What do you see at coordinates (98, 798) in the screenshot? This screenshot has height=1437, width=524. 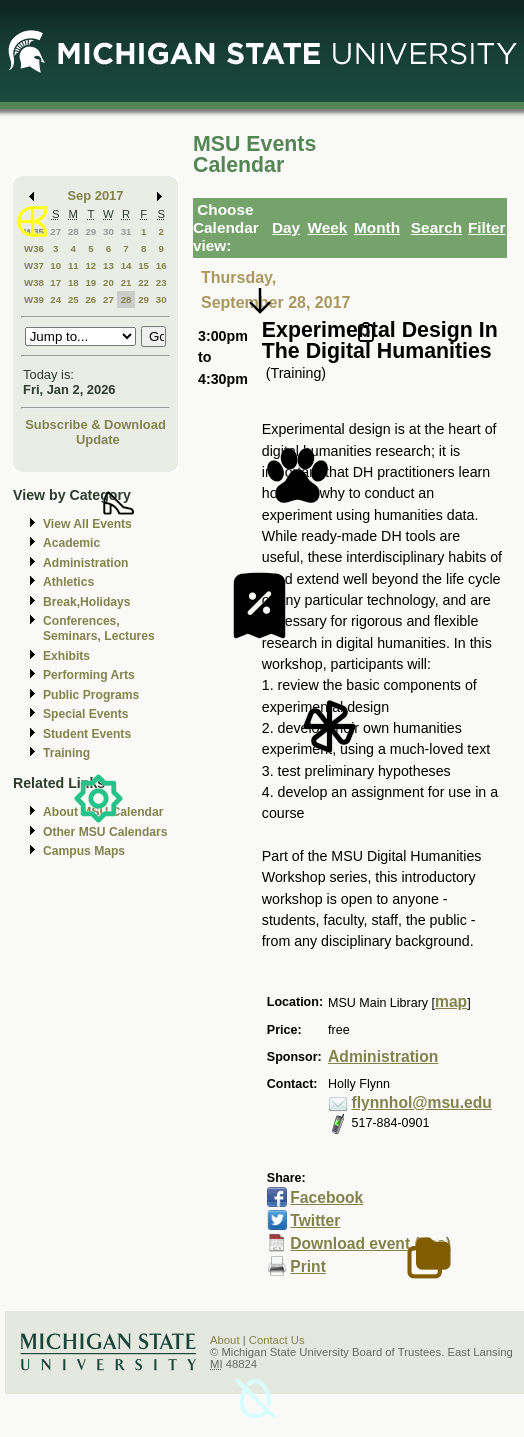 I see `adjust screen brightness settings` at bounding box center [98, 798].